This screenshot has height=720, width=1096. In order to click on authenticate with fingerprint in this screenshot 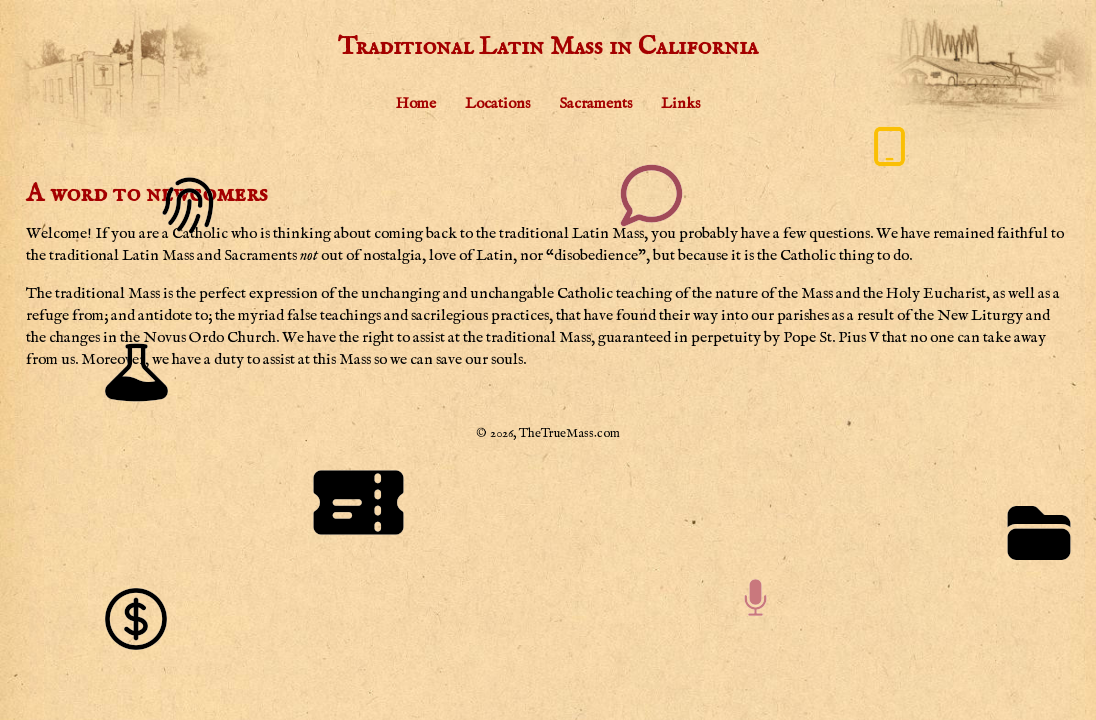, I will do `click(189, 205)`.